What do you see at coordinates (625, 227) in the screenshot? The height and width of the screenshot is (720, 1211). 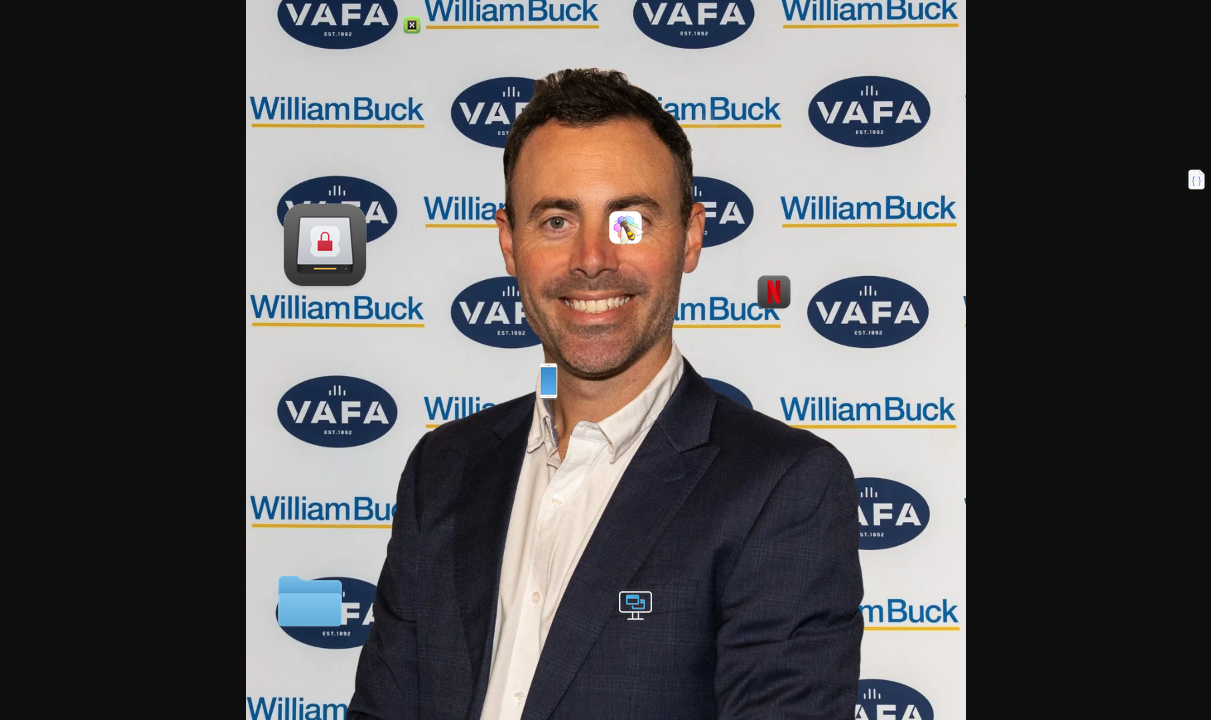 I see `open beeref reference image board app` at bounding box center [625, 227].